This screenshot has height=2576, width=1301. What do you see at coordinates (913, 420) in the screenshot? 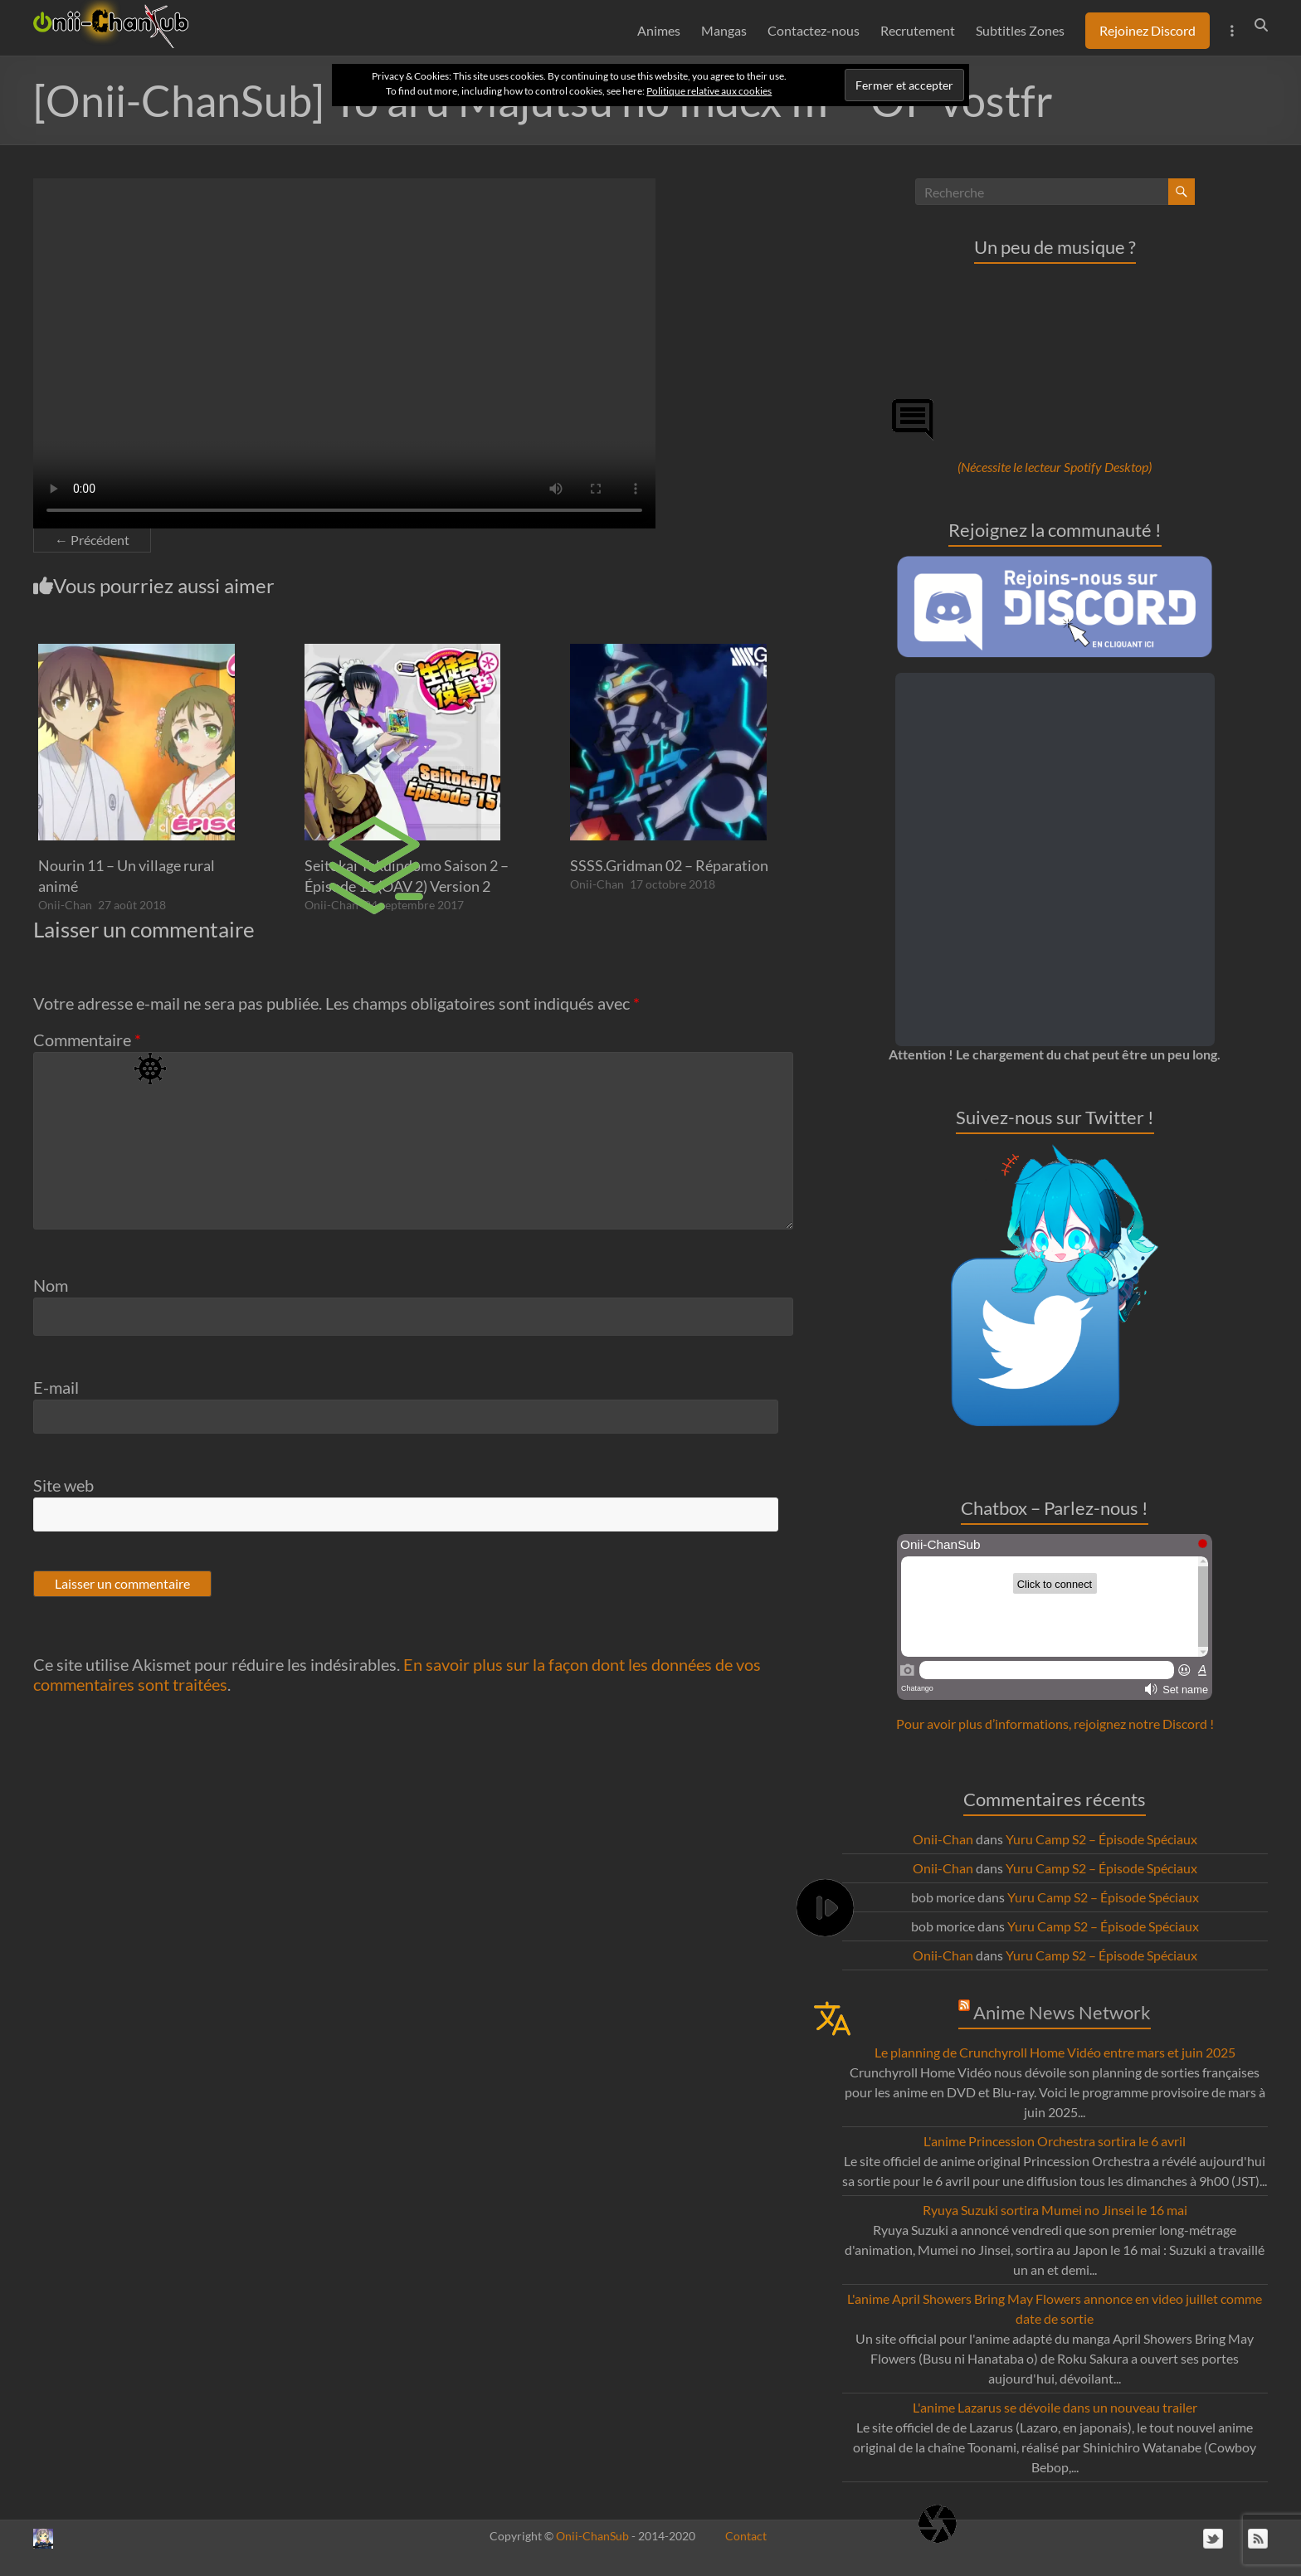
I see `leave a comment` at bounding box center [913, 420].